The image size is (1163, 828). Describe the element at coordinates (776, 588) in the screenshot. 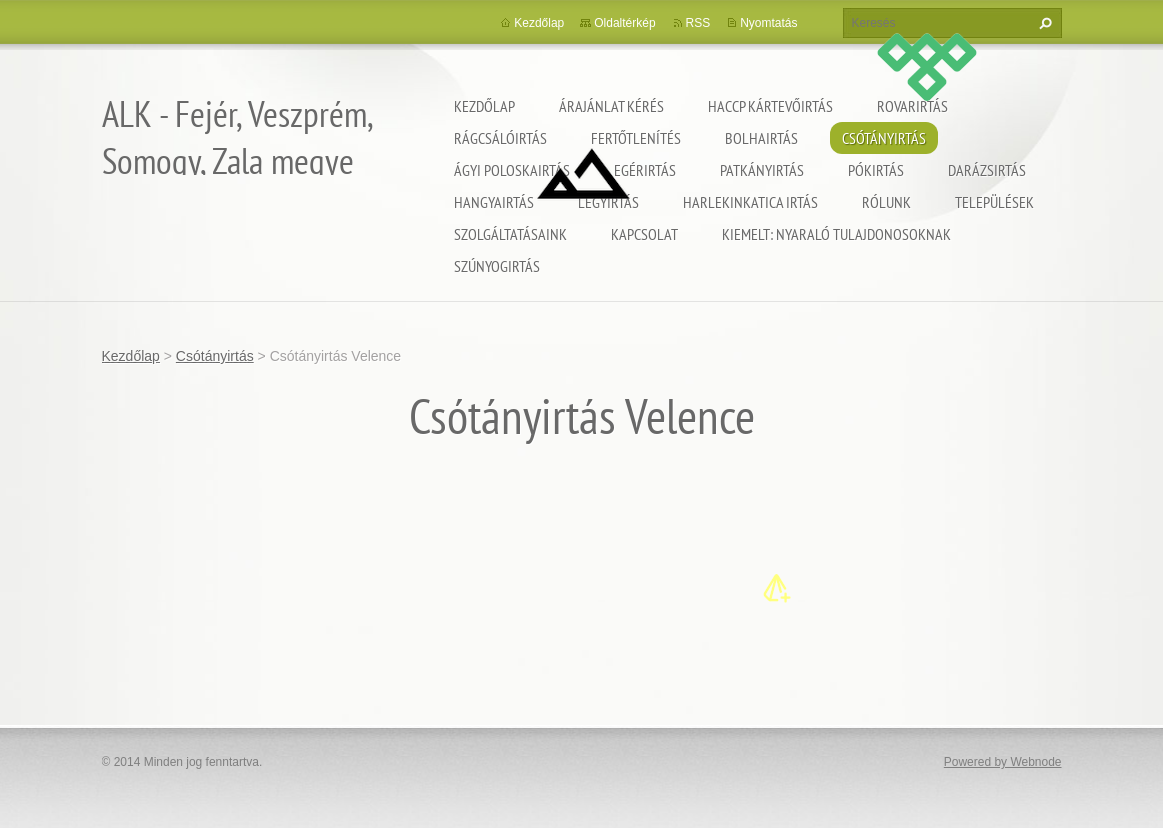

I see `add a new 3D object or shape` at that location.